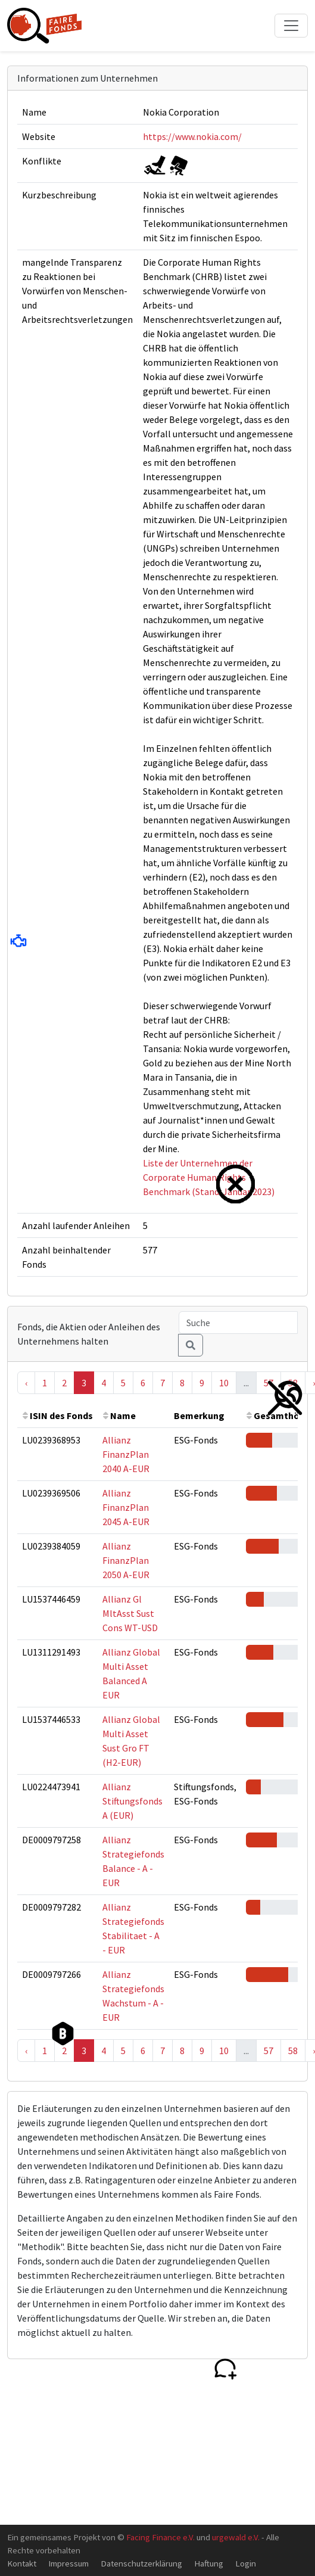 Image resolution: width=315 pixels, height=2576 pixels. What do you see at coordinates (63, 2033) in the screenshot?
I see `indicates bold text formatting option` at bounding box center [63, 2033].